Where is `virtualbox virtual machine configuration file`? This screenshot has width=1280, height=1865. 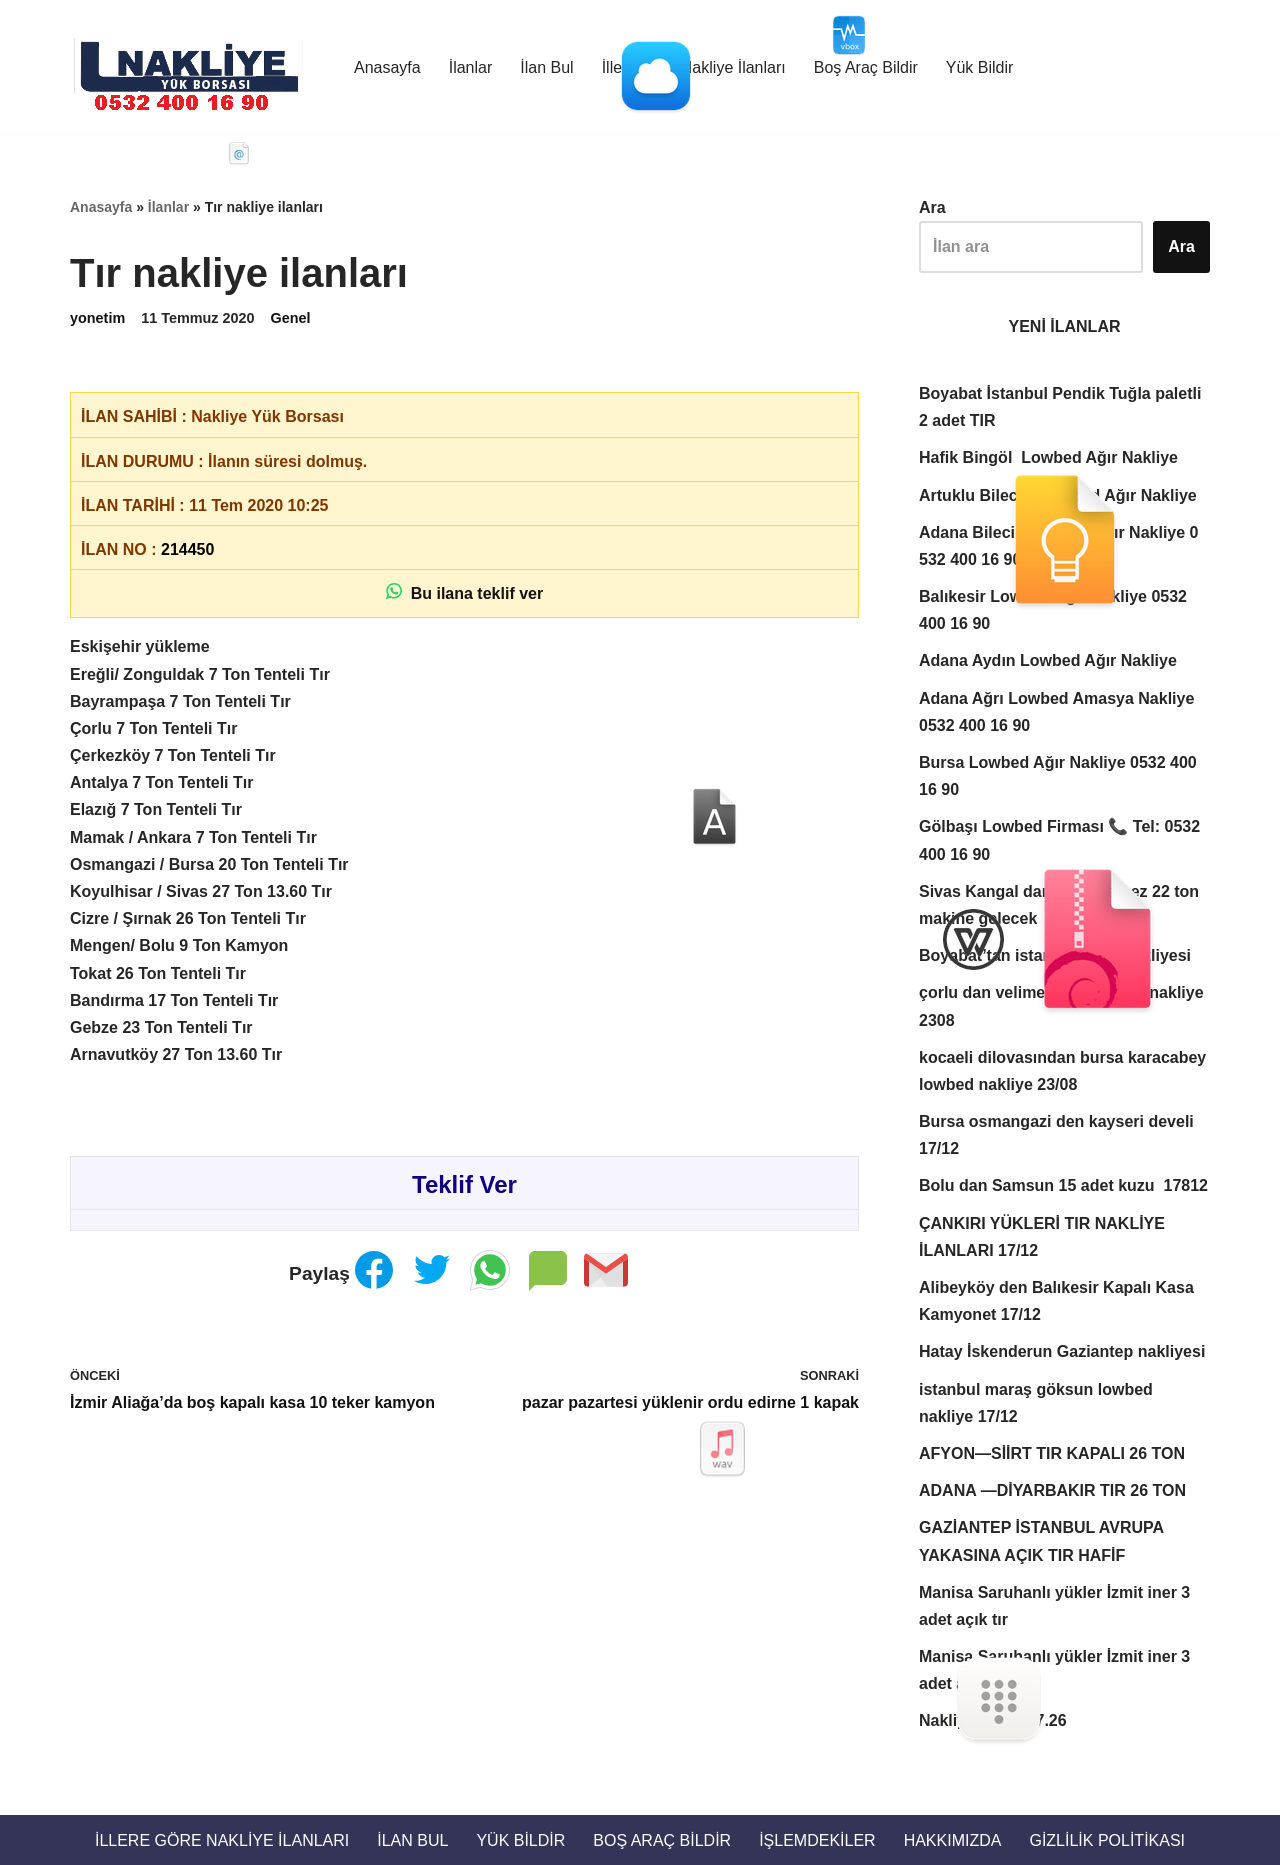 virtualbox virtual machine configuration file is located at coordinates (849, 35).